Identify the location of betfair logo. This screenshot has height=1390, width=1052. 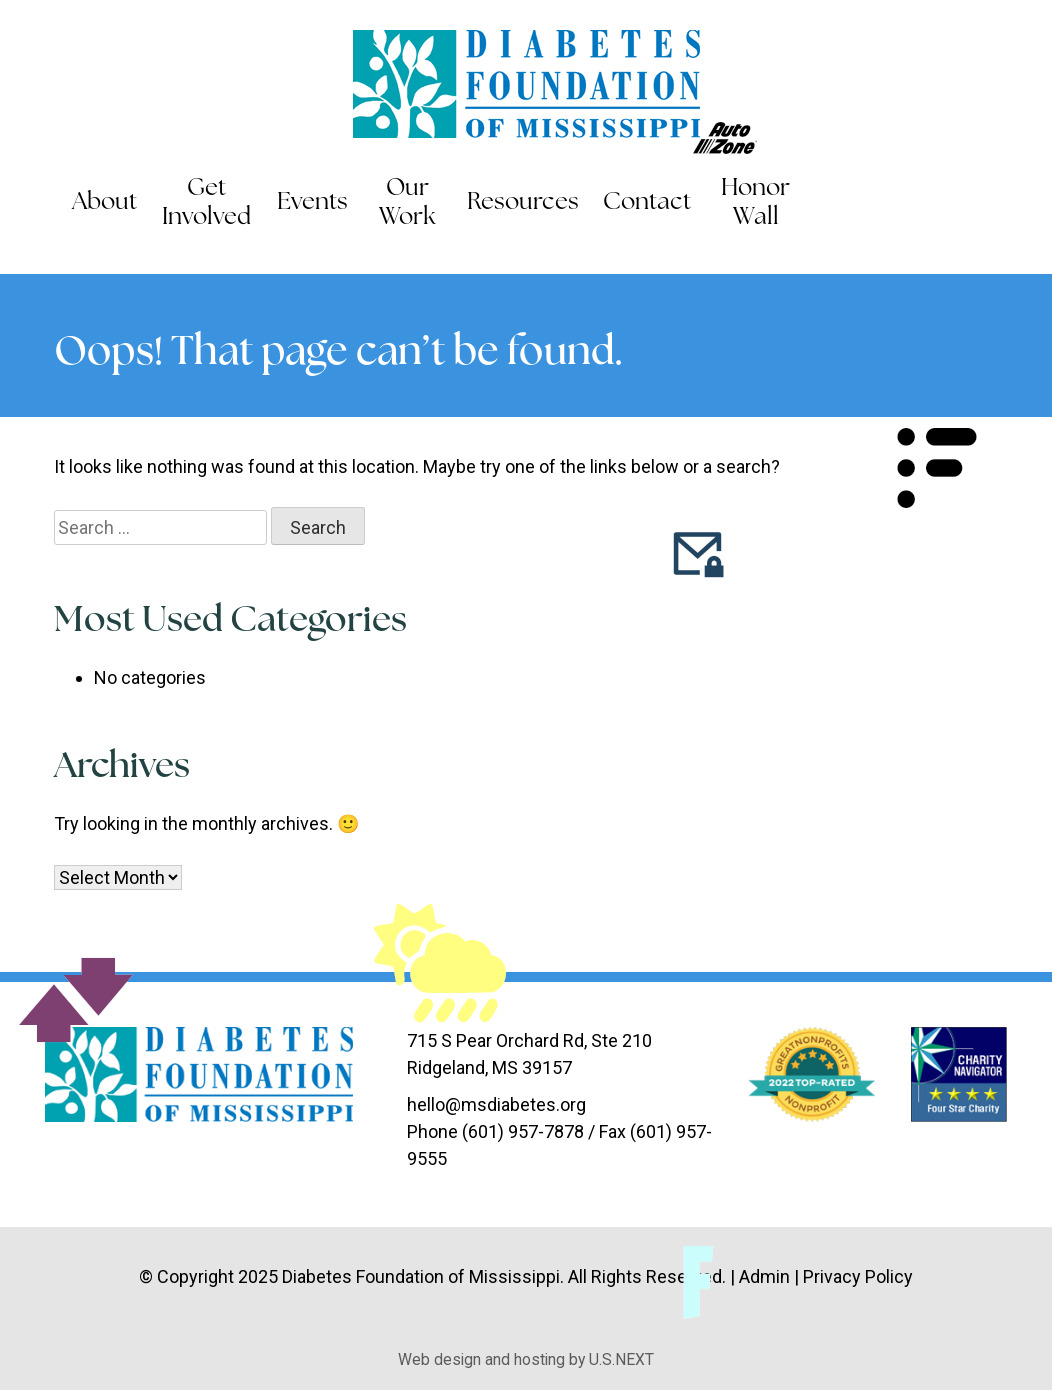
(76, 1000).